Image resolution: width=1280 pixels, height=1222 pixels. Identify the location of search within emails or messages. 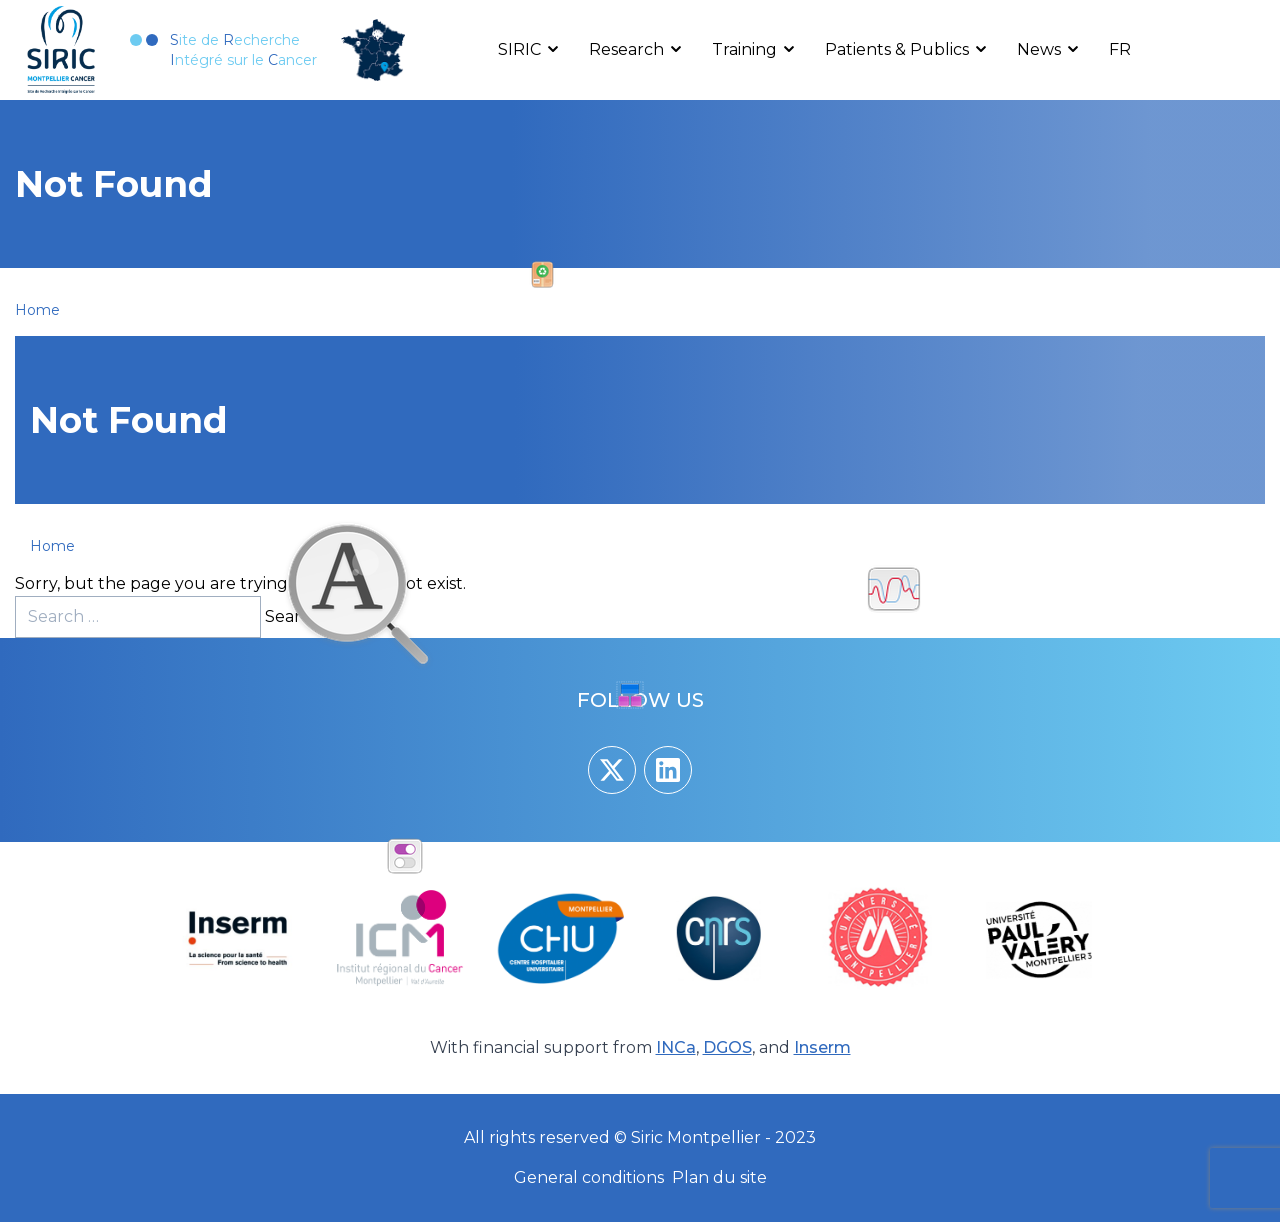
(357, 593).